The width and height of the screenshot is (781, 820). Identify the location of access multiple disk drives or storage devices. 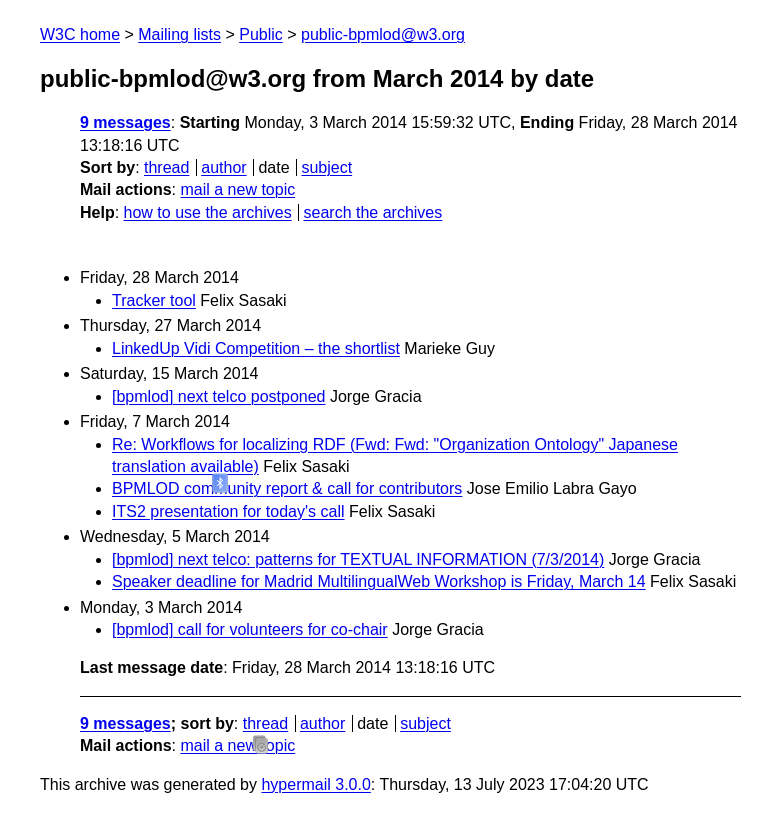
(260, 744).